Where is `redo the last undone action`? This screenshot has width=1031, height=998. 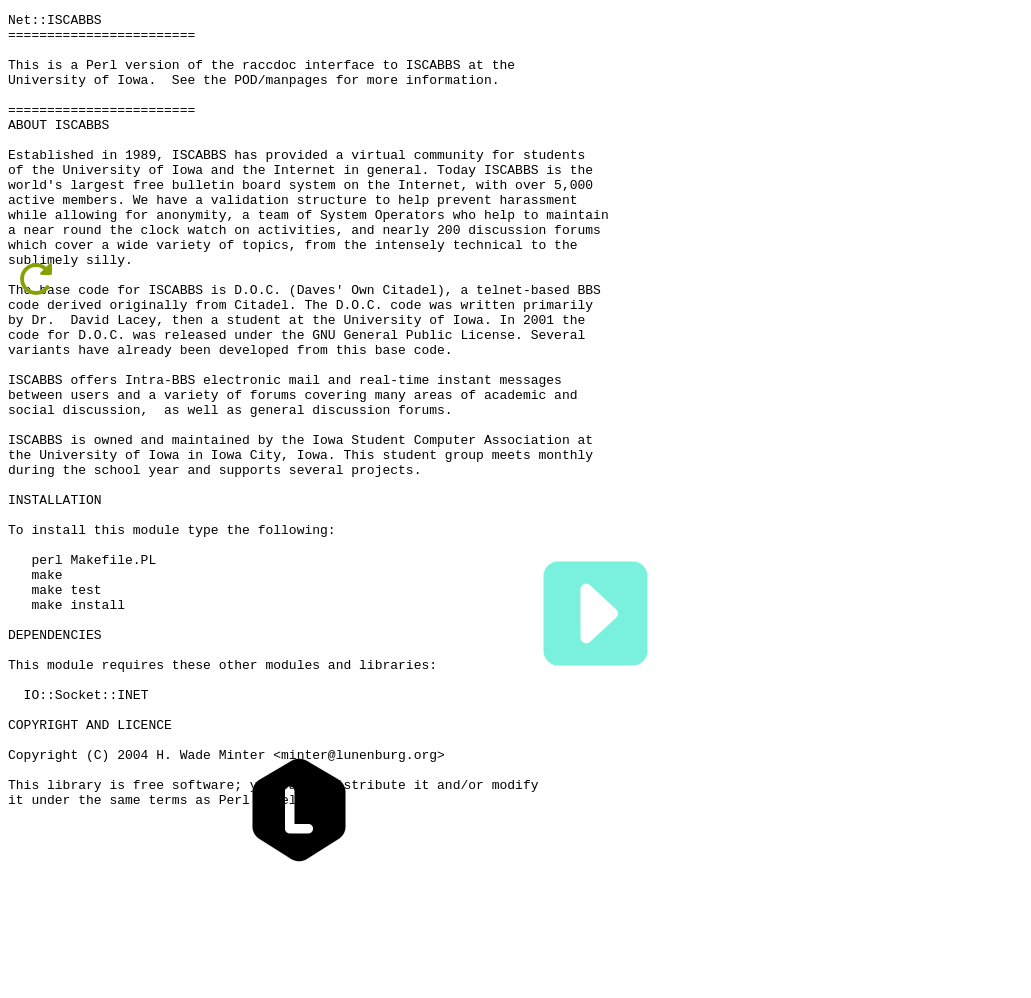 redo the last undone action is located at coordinates (36, 279).